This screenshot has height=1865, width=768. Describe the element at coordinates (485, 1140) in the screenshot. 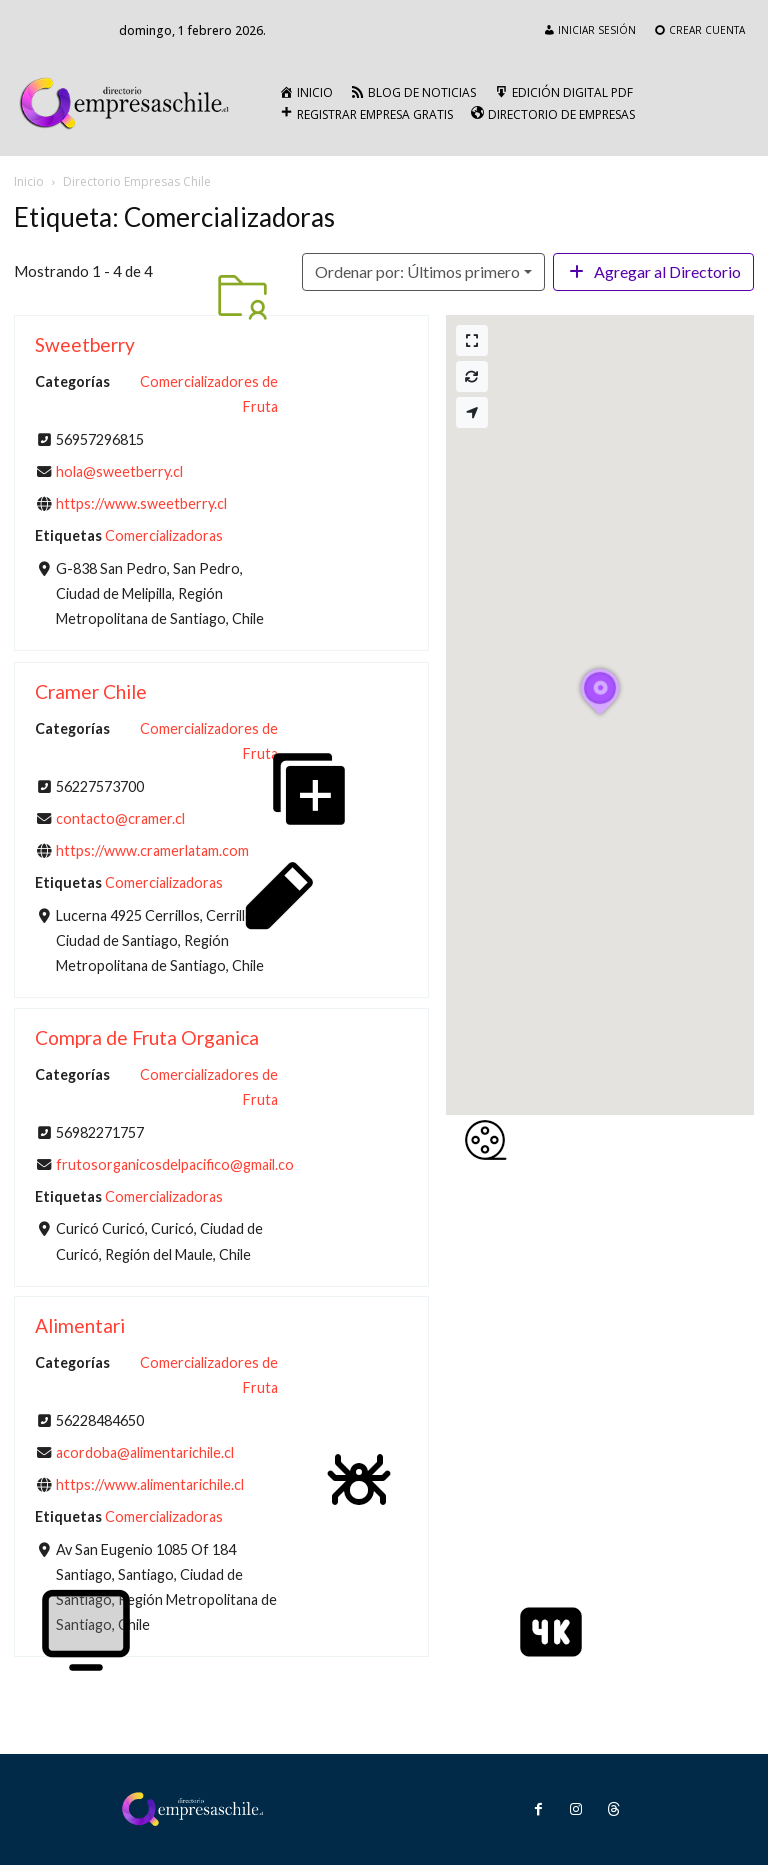

I see `access video or movie library` at that location.